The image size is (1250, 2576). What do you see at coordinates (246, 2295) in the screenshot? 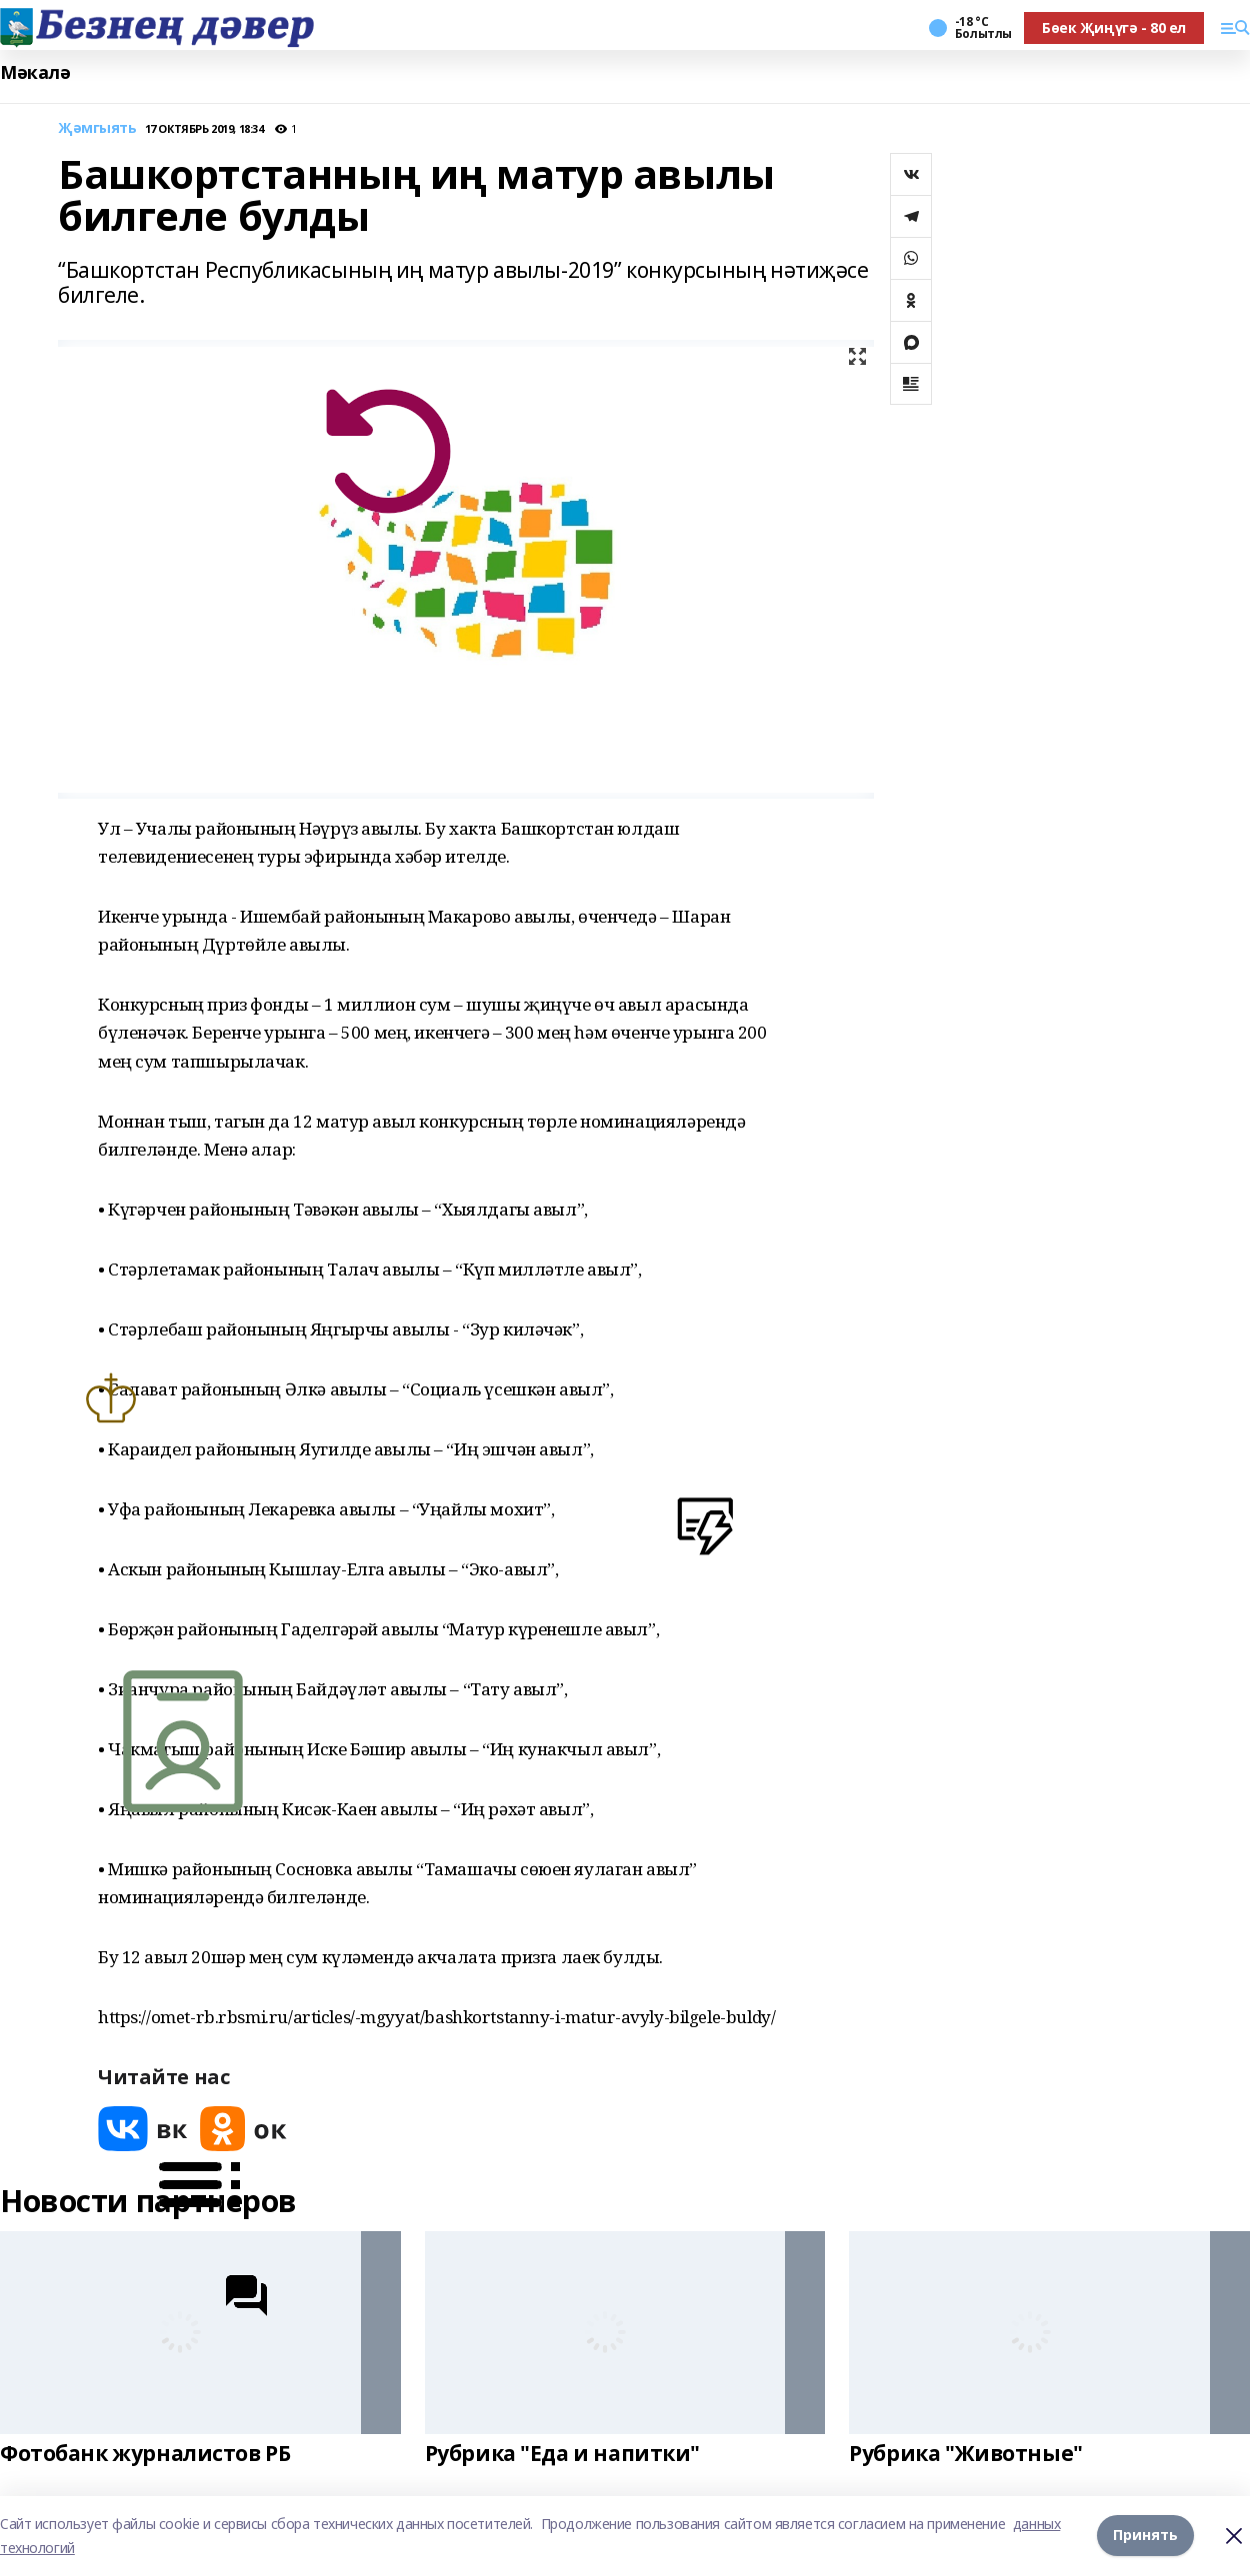
I see `open discussion forum or group chat` at bounding box center [246, 2295].